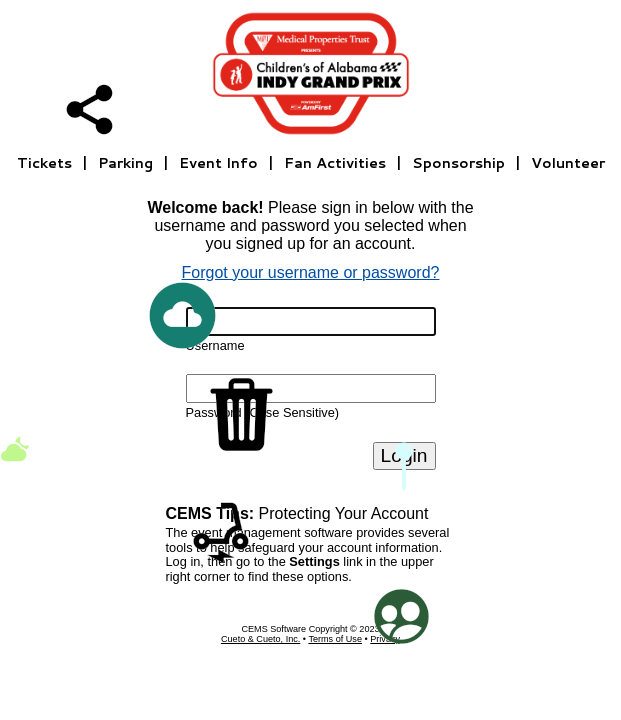  Describe the element at coordinates (401, 616) in the screenshot. I see `view group or team members` at that location.